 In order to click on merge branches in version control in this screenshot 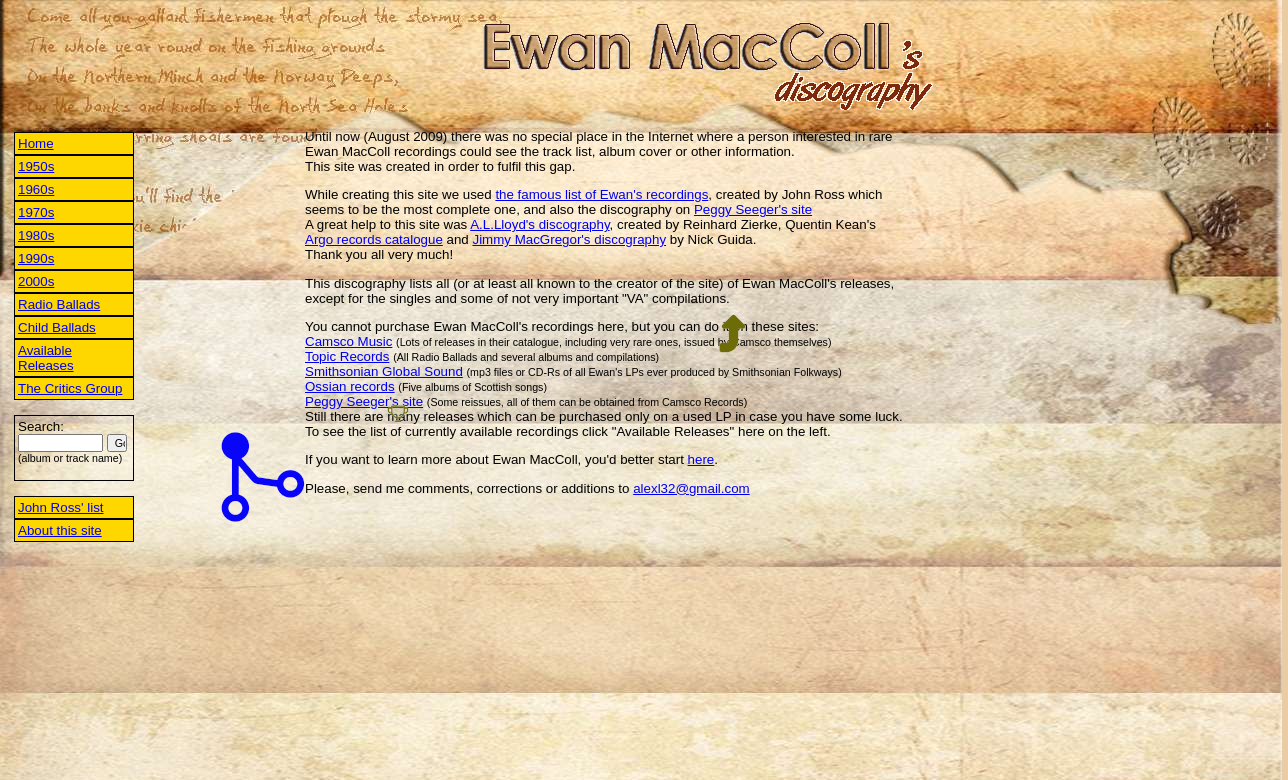, I will do `click(256, 477)`.